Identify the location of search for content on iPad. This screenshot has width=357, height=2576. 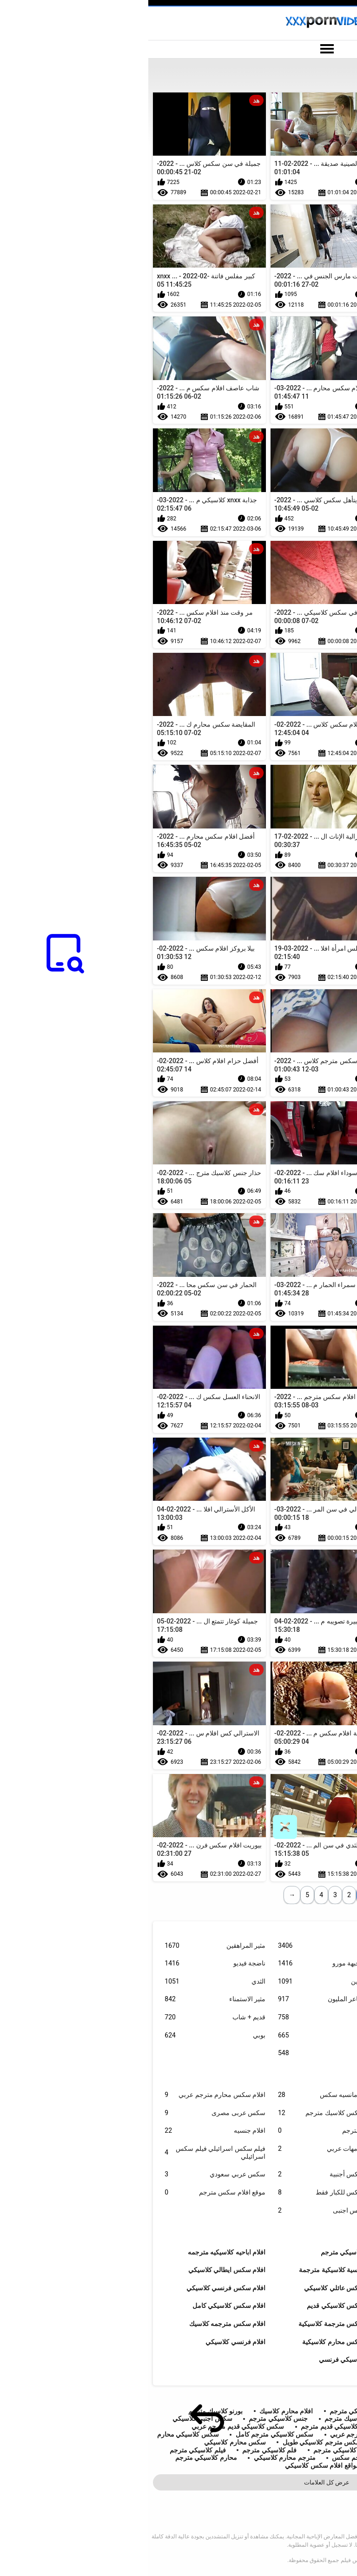
(63, 953).